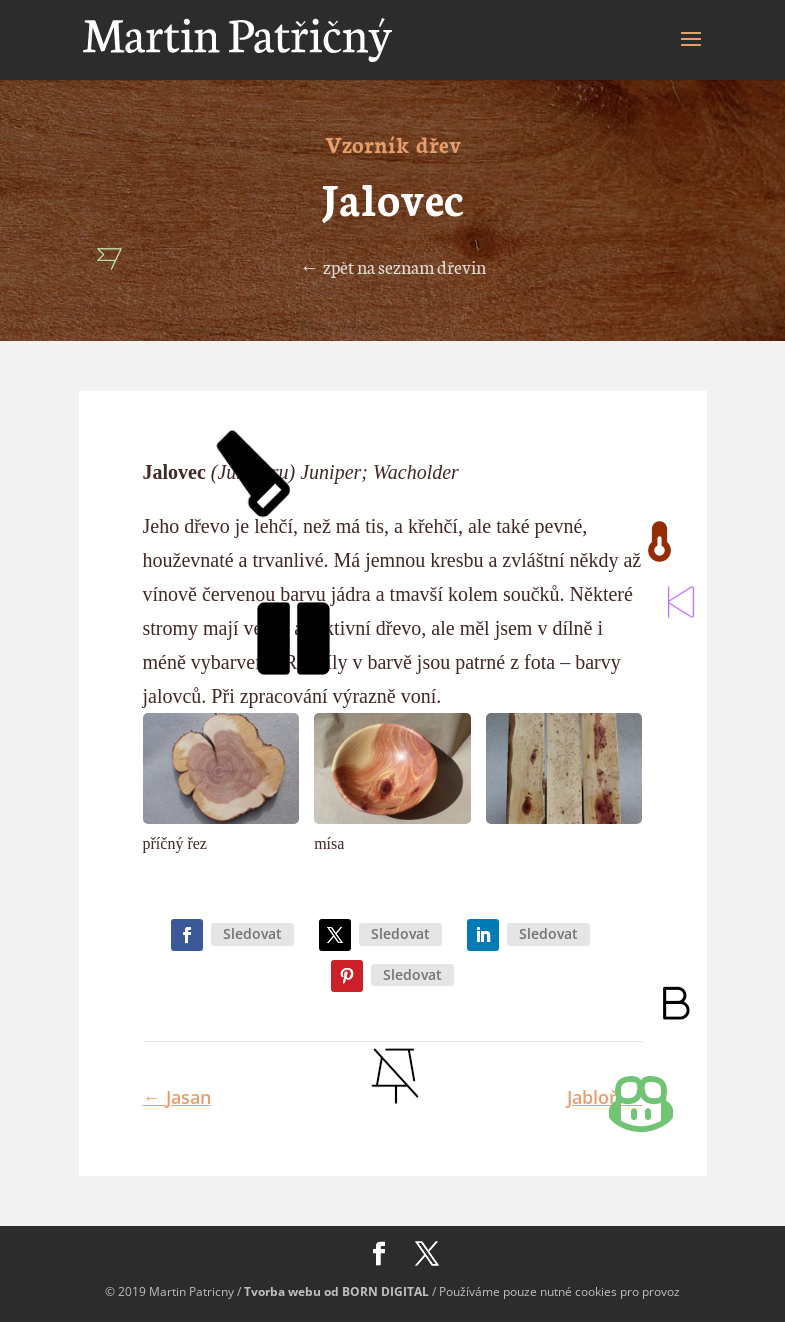 The width and height of the screenshot is (785, 1322). What do you see at coordinates (641, 1104) in the screenshot?
I see `access github copilot ai assistant` at bounding box center [641, 1104].